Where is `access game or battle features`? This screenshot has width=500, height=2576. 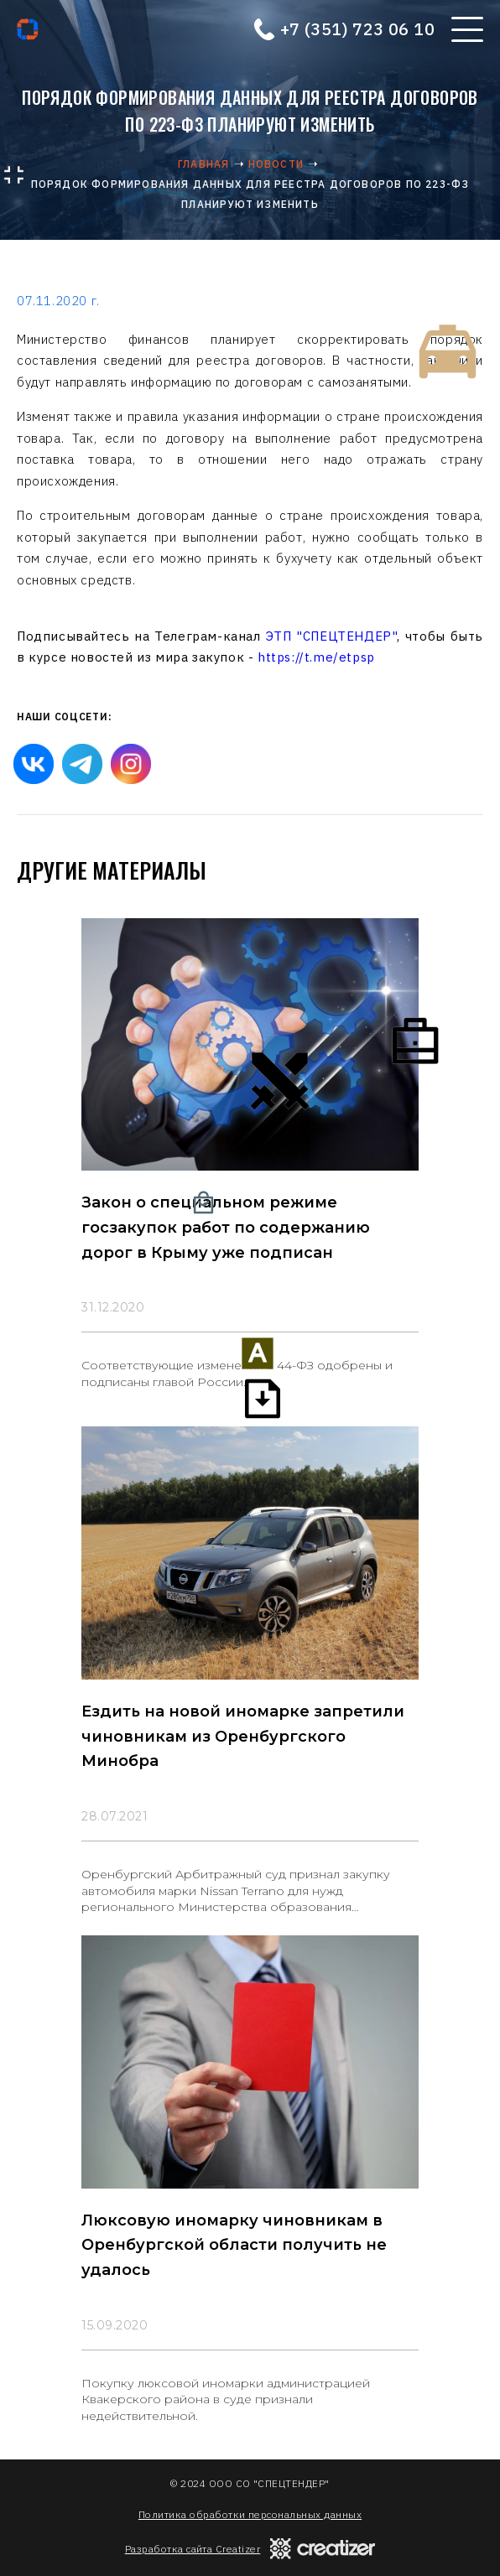 access game or battle features is located at coordinates (279, 1080).